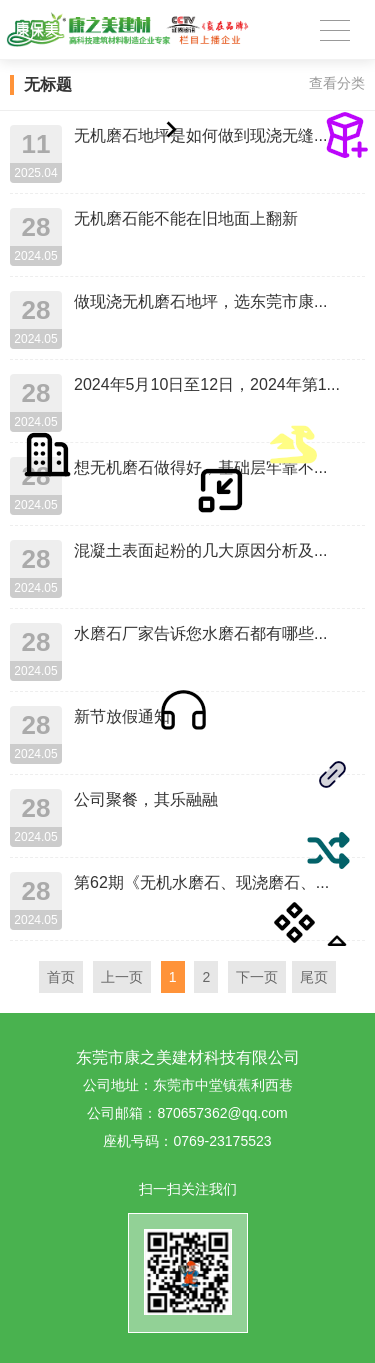  Describe the element at coordinates (221, 489) in the screenshot. I see `minimize the current window` at that location.